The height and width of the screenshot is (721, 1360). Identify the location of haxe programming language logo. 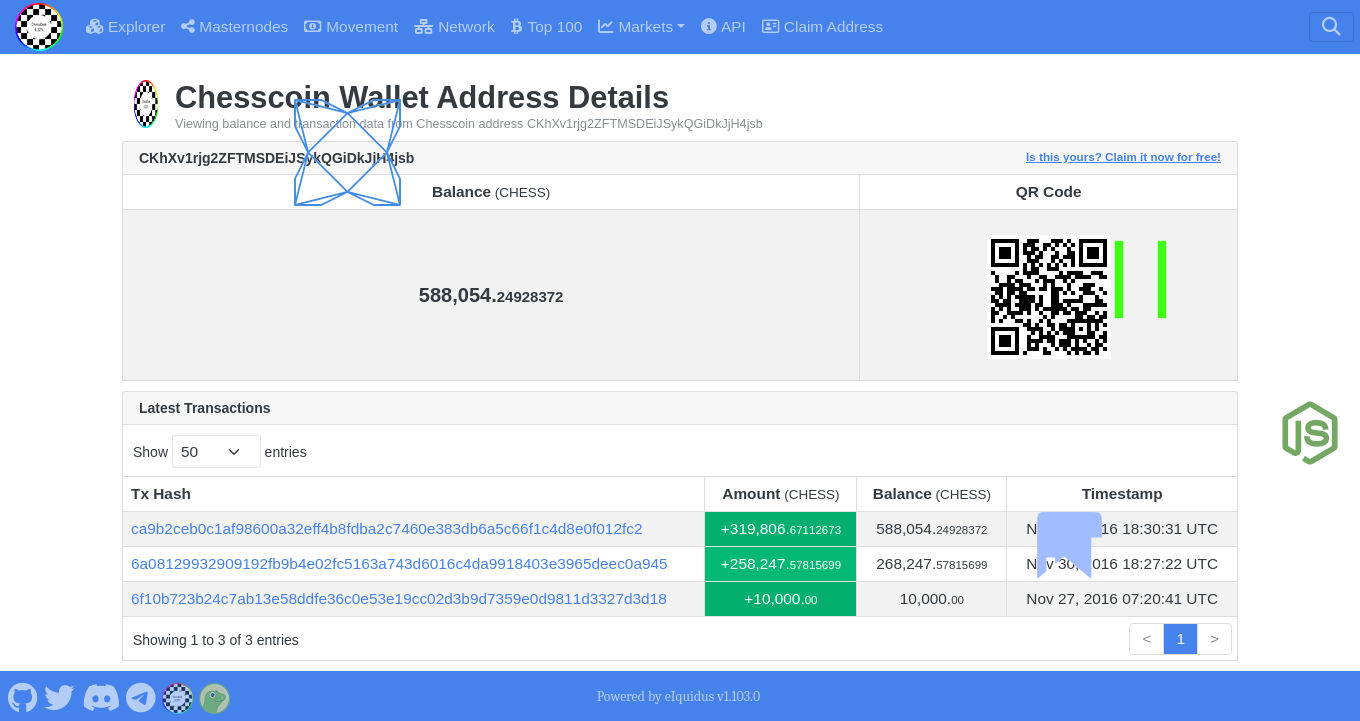
(347, 152).